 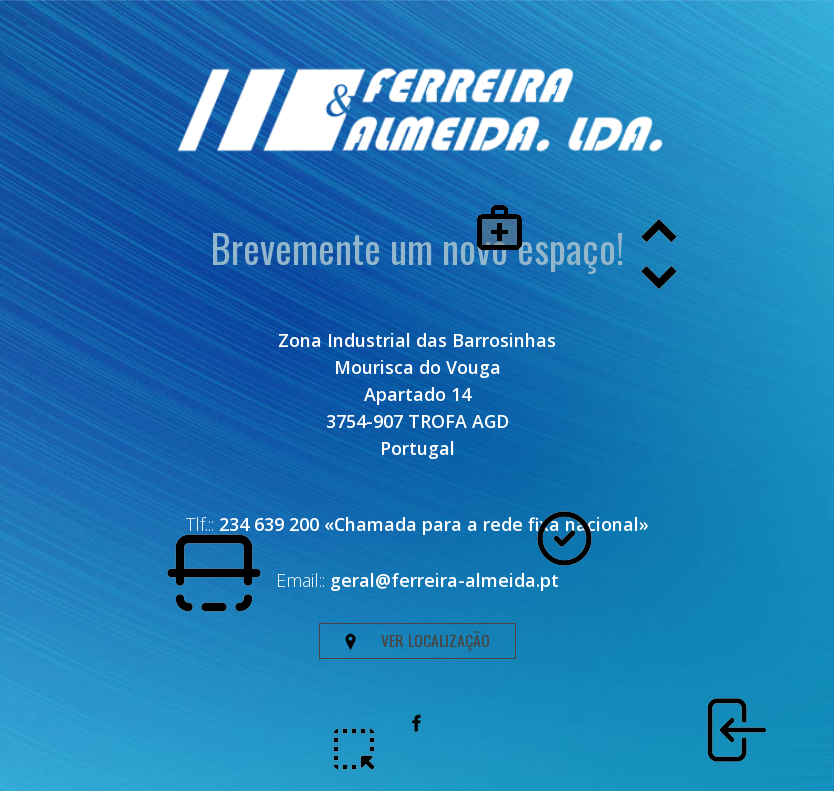 I want to click on access medical services or healthcare information, so click(x=499, y=227).